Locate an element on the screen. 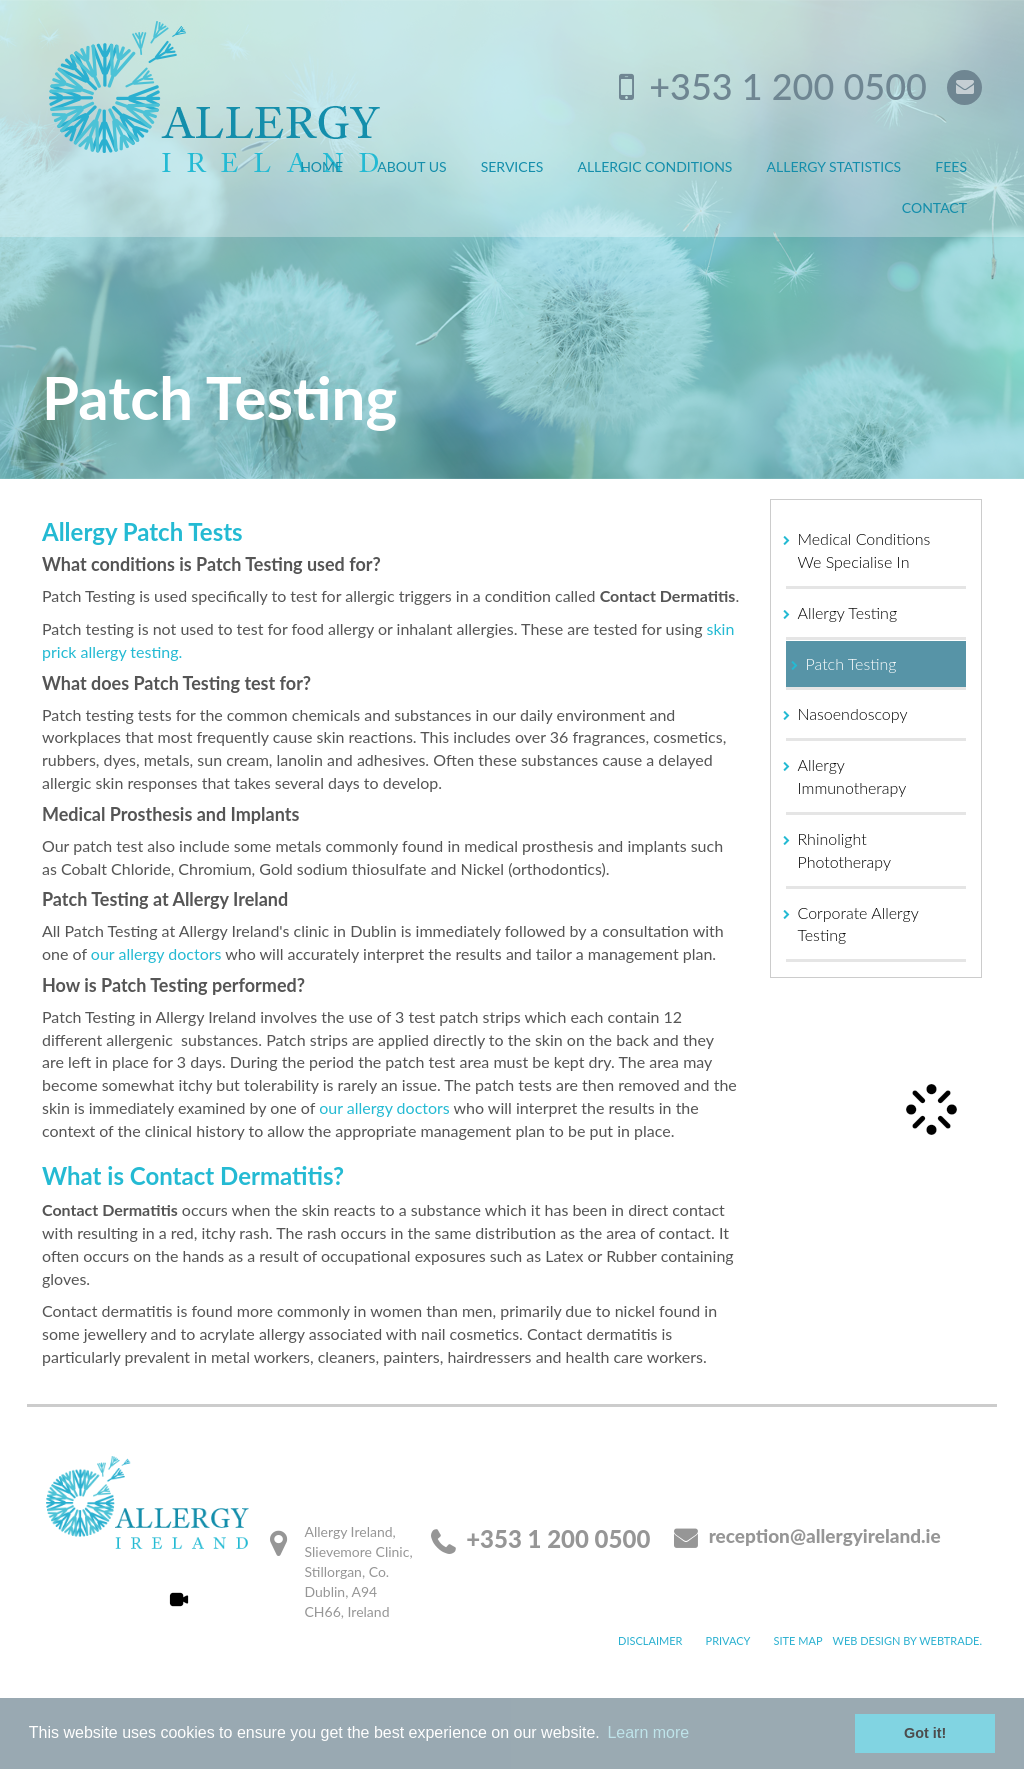 The image size is (1024, 1769). open steam gaming platform is located at coordinates (931, 1109).